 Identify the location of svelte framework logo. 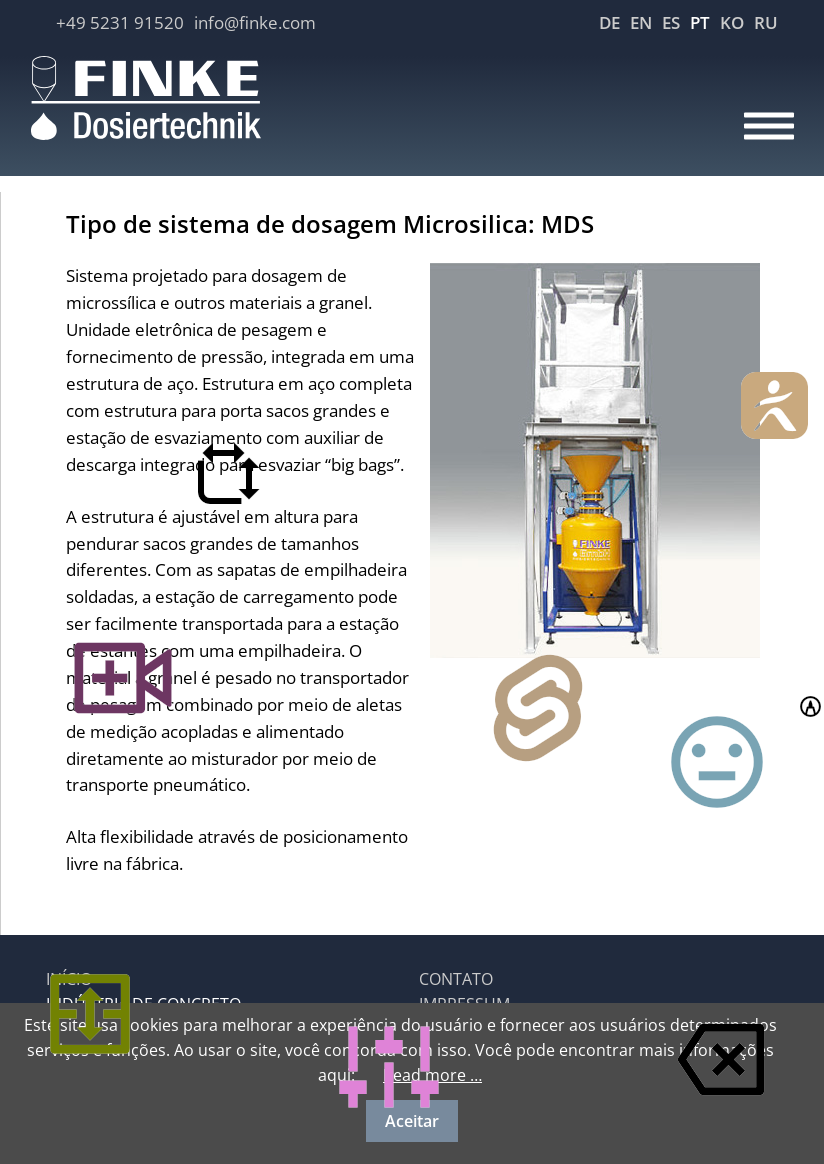
(538, 708).